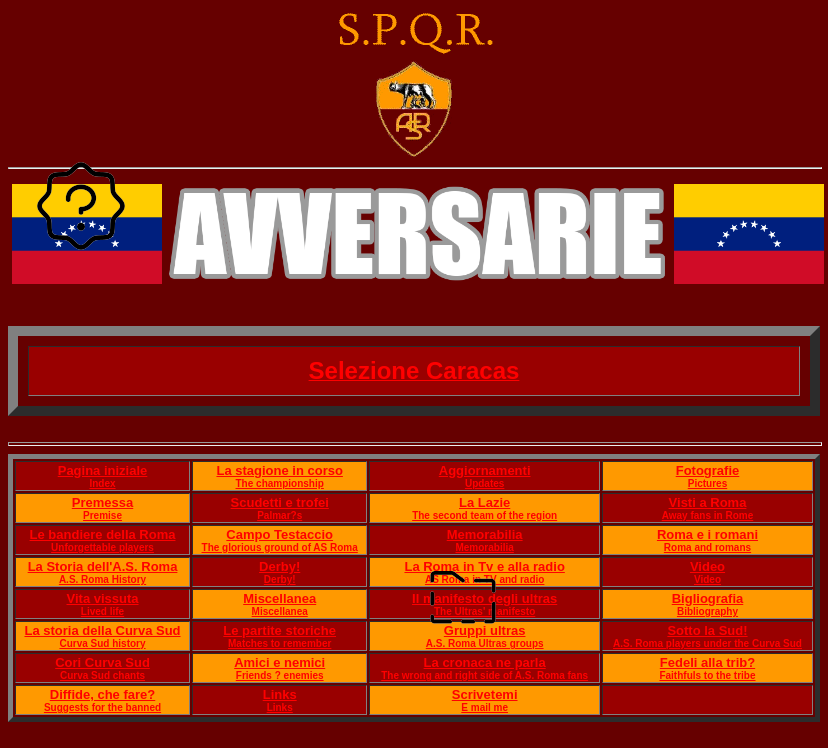 Image resolution: width=828 pixels, height=748 pixels. I want to click on create a new folder, so click(463, 596).